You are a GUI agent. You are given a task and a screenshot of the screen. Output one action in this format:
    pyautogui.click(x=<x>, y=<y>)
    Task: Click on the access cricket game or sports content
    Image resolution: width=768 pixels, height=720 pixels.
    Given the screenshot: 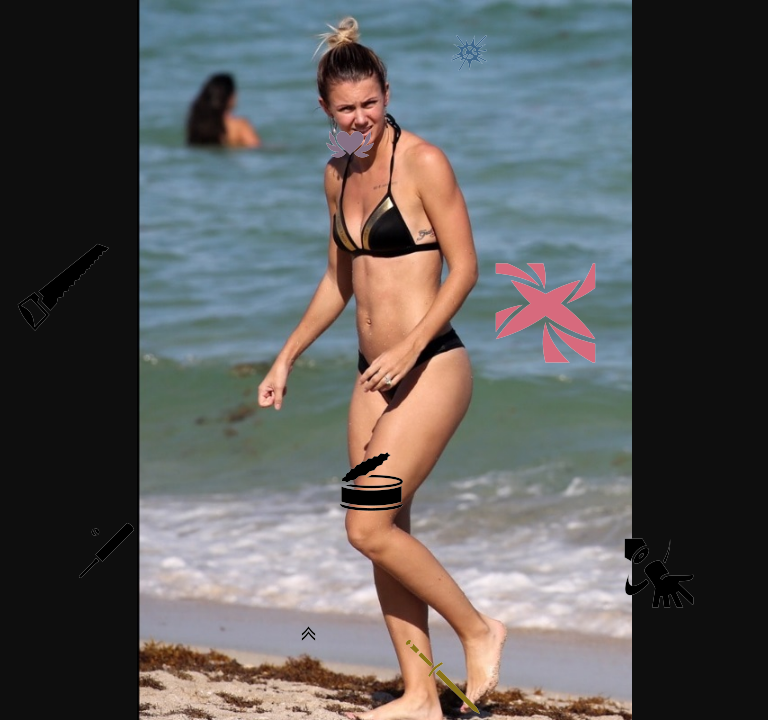 What is the action you would take?
    pyautogui.click(x=106, y=550)
    